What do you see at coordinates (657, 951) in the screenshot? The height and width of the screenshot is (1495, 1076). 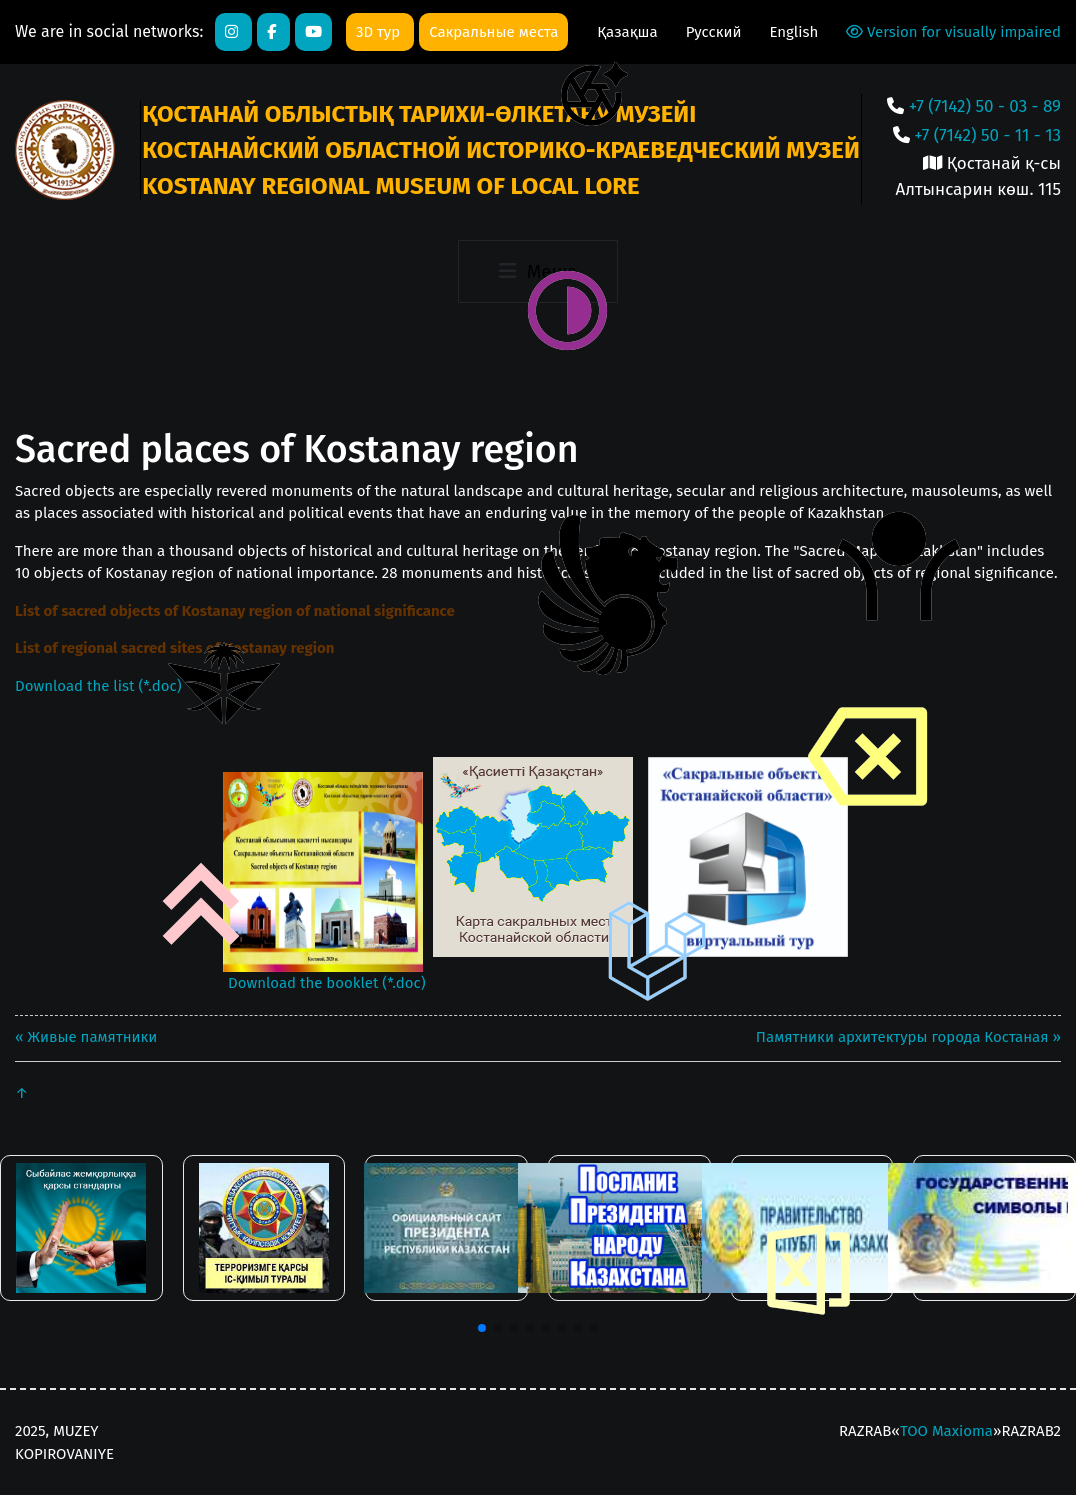 I see `laravel framework logo` at bounding box center [657, 951].